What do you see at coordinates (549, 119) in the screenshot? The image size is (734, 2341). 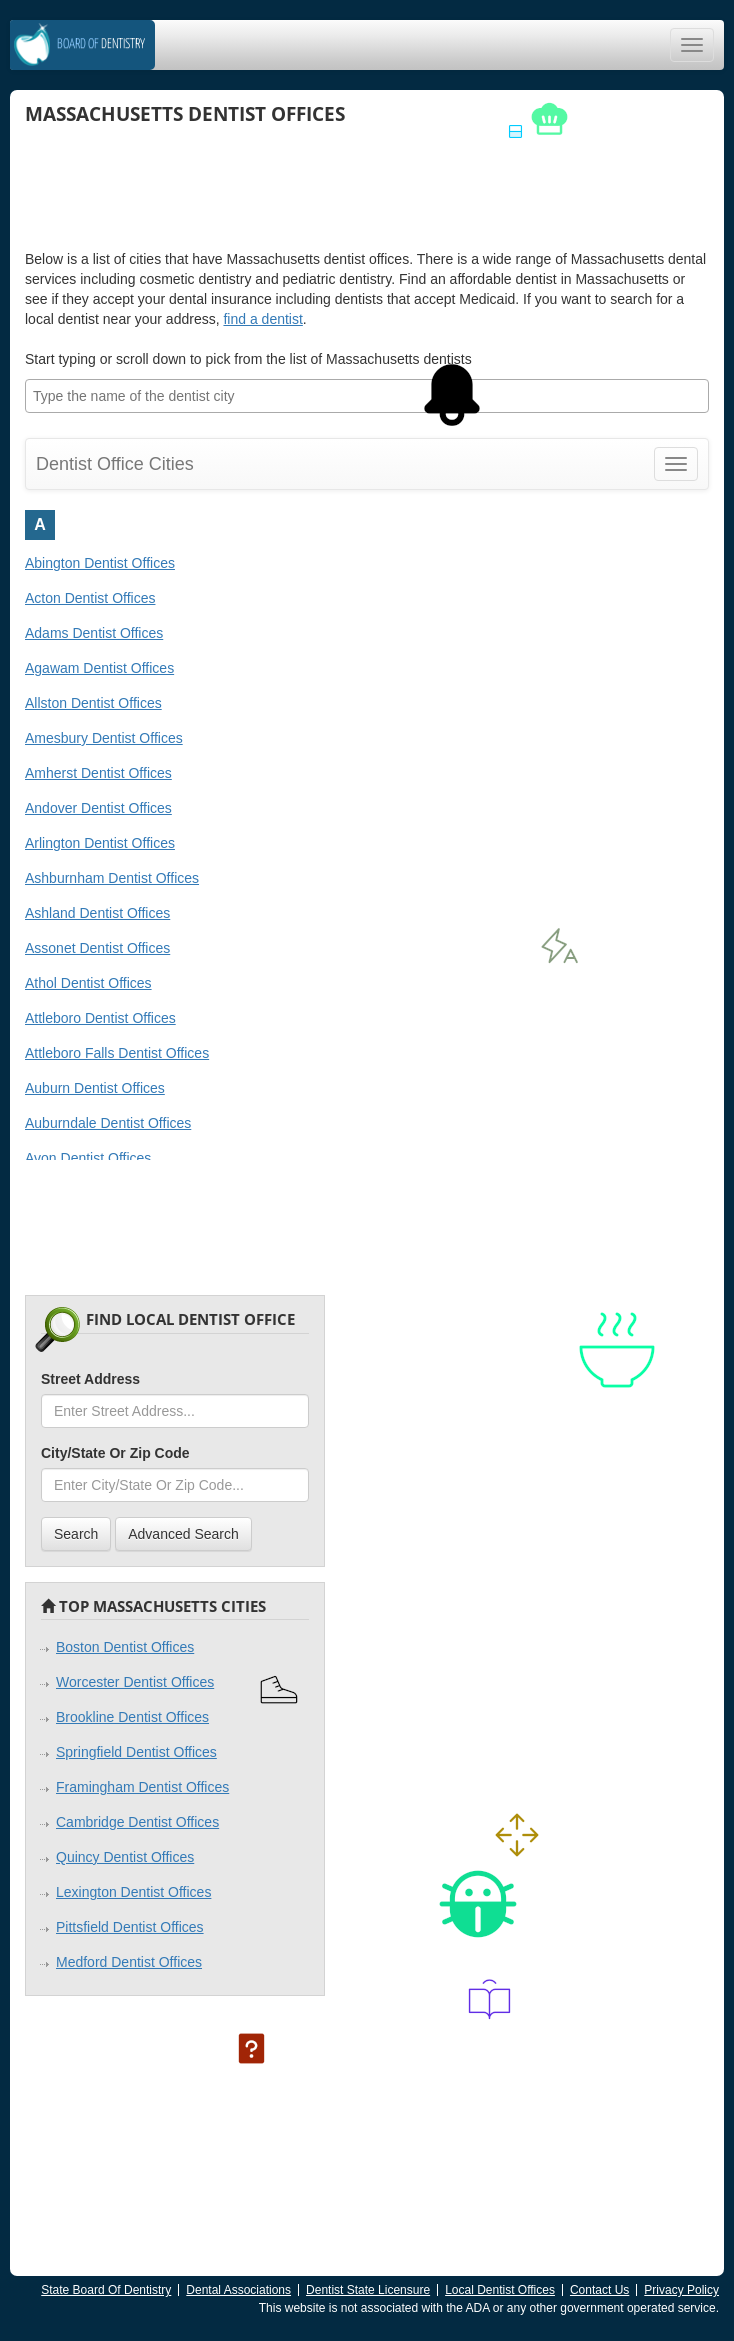 I see `access cooking or recipe features` at bounding box center [549, 119].